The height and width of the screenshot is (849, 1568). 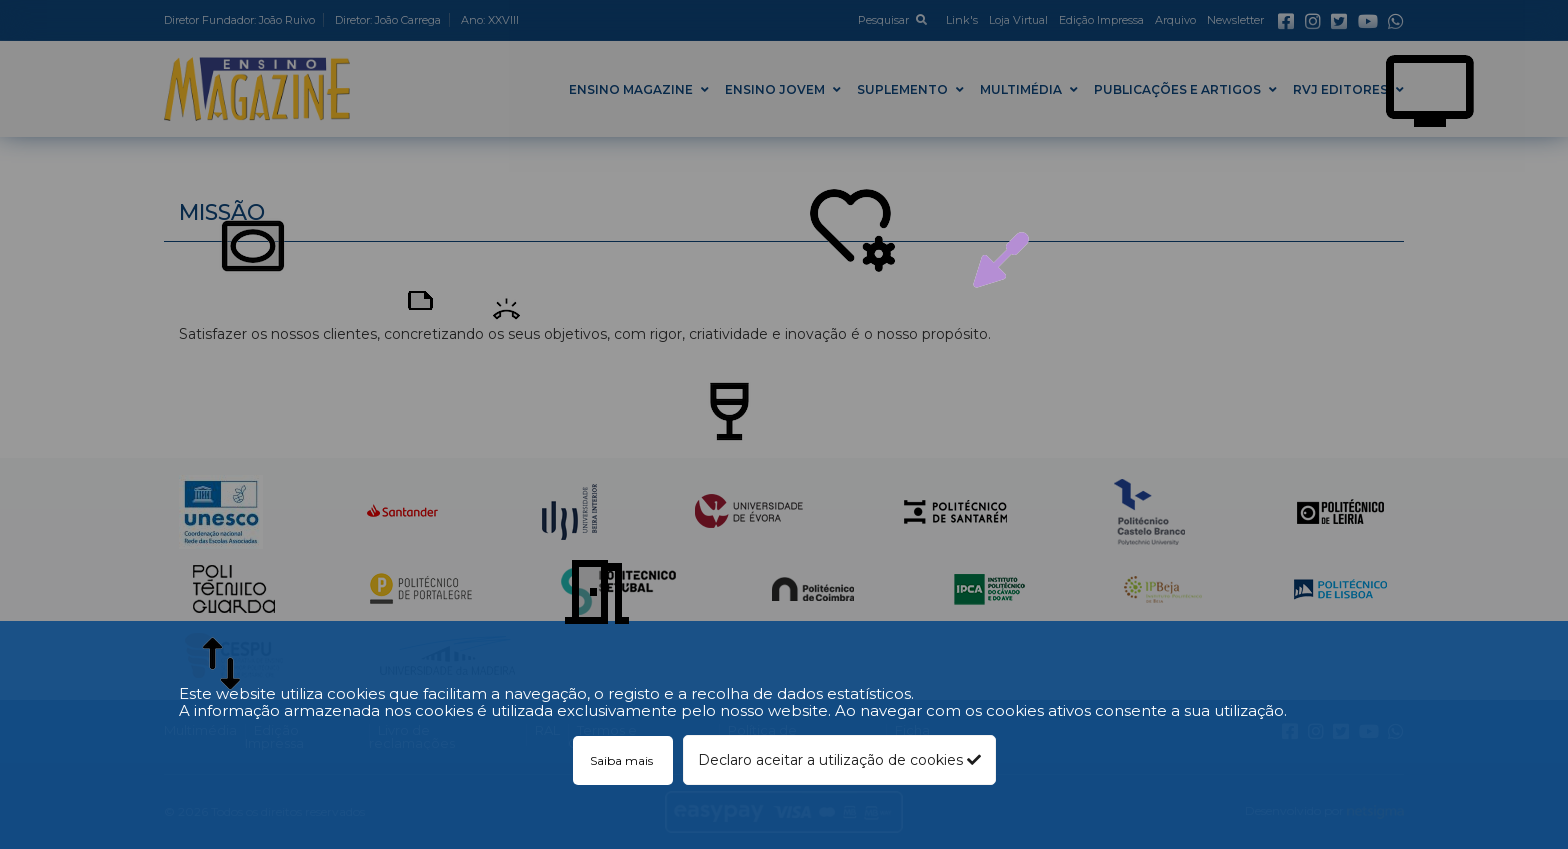 What do you see at coordinates (221, 663) in the screenshot?
I see `swap or reverse the order of items` at bounding box center [221, 663].